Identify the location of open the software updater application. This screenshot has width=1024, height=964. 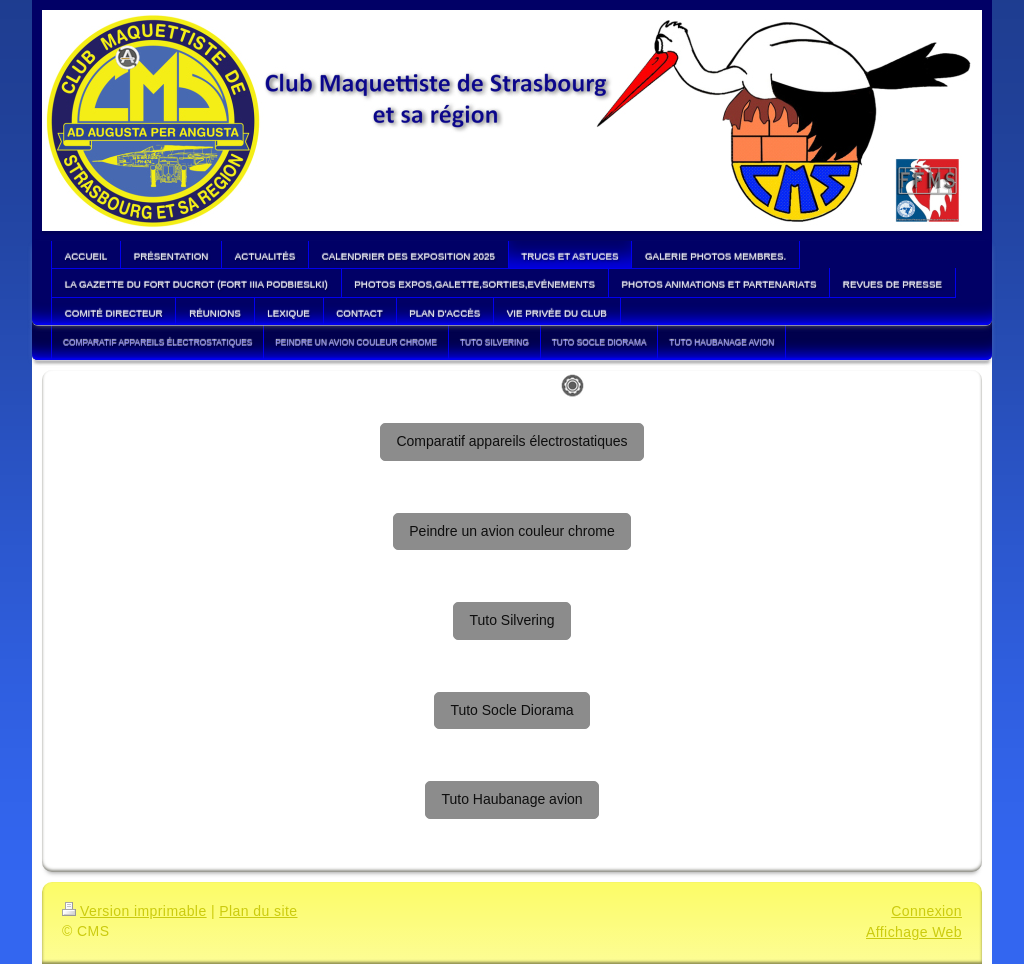
(127, 57).